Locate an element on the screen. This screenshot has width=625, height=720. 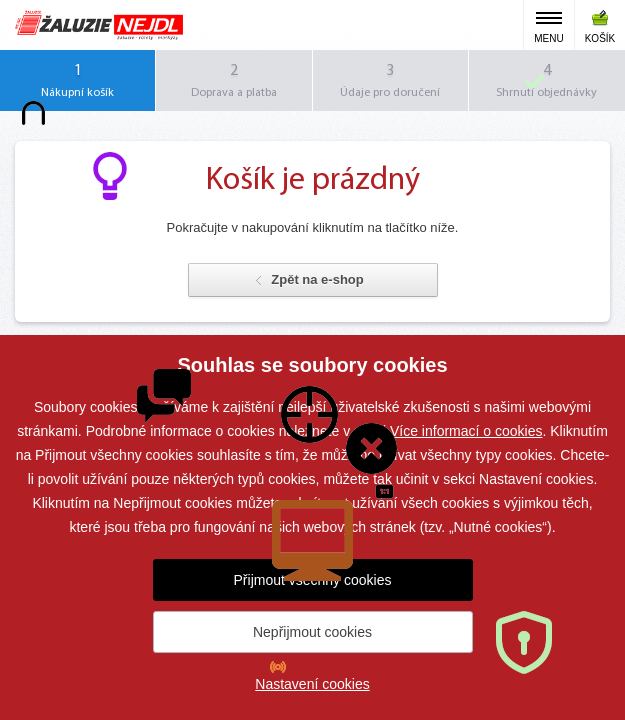
indicates a one-to-one relationship in a database or data model is located at coordinates (384, 491).